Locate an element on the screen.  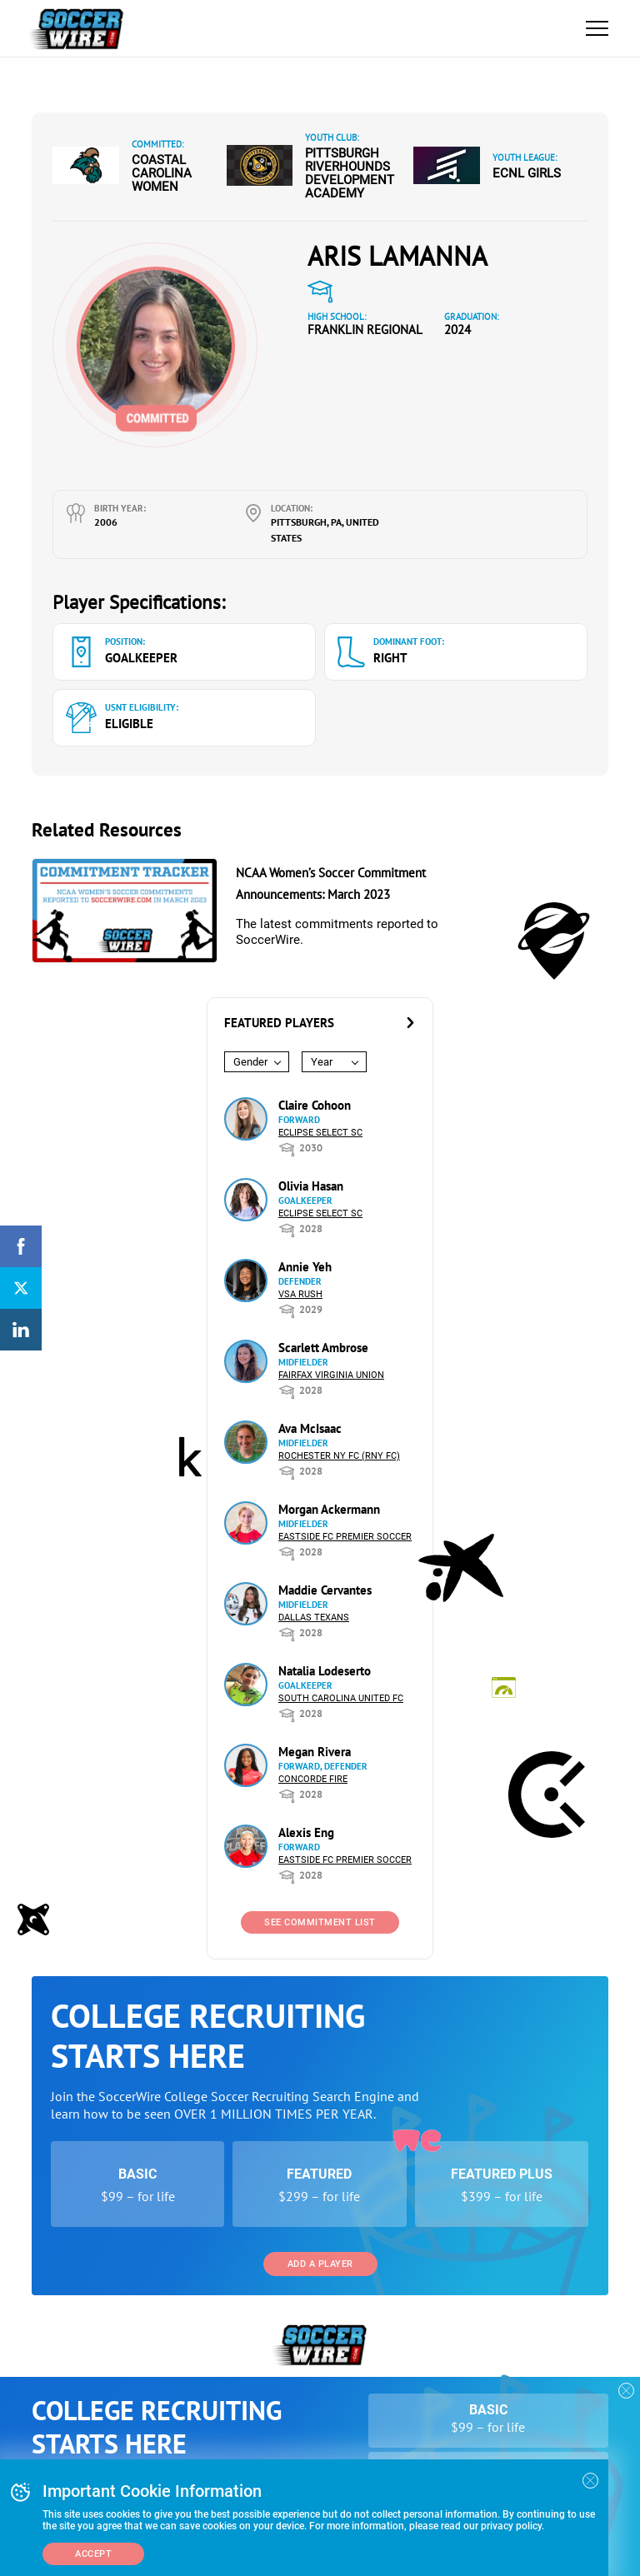
link to kaggle profile or account is located at coordinates (190, 1456).